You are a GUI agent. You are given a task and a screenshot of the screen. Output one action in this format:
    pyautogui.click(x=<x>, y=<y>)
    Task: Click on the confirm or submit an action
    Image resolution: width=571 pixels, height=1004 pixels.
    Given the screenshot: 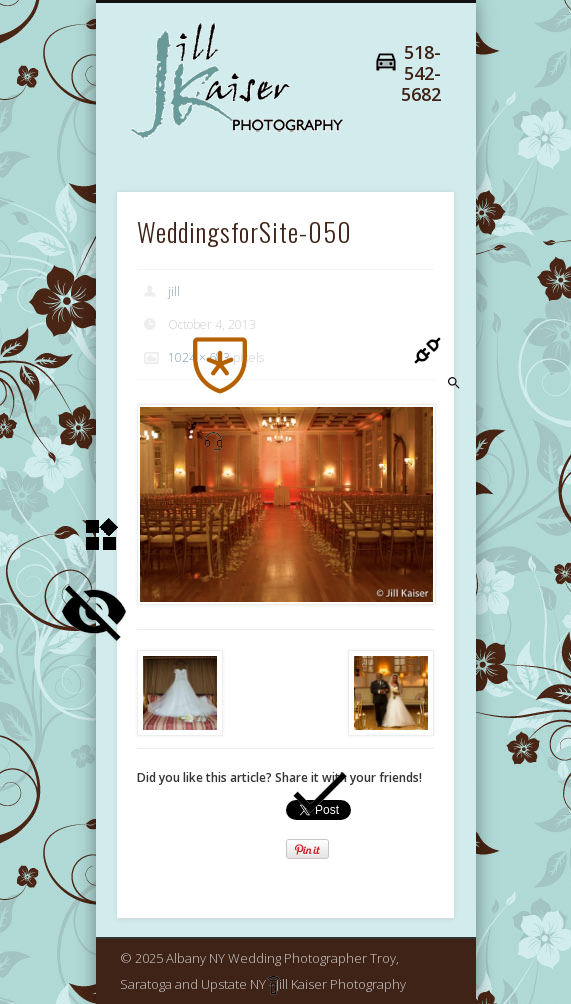 What is the action you would take?
    pyautogui.click(x=319, y=791)
    